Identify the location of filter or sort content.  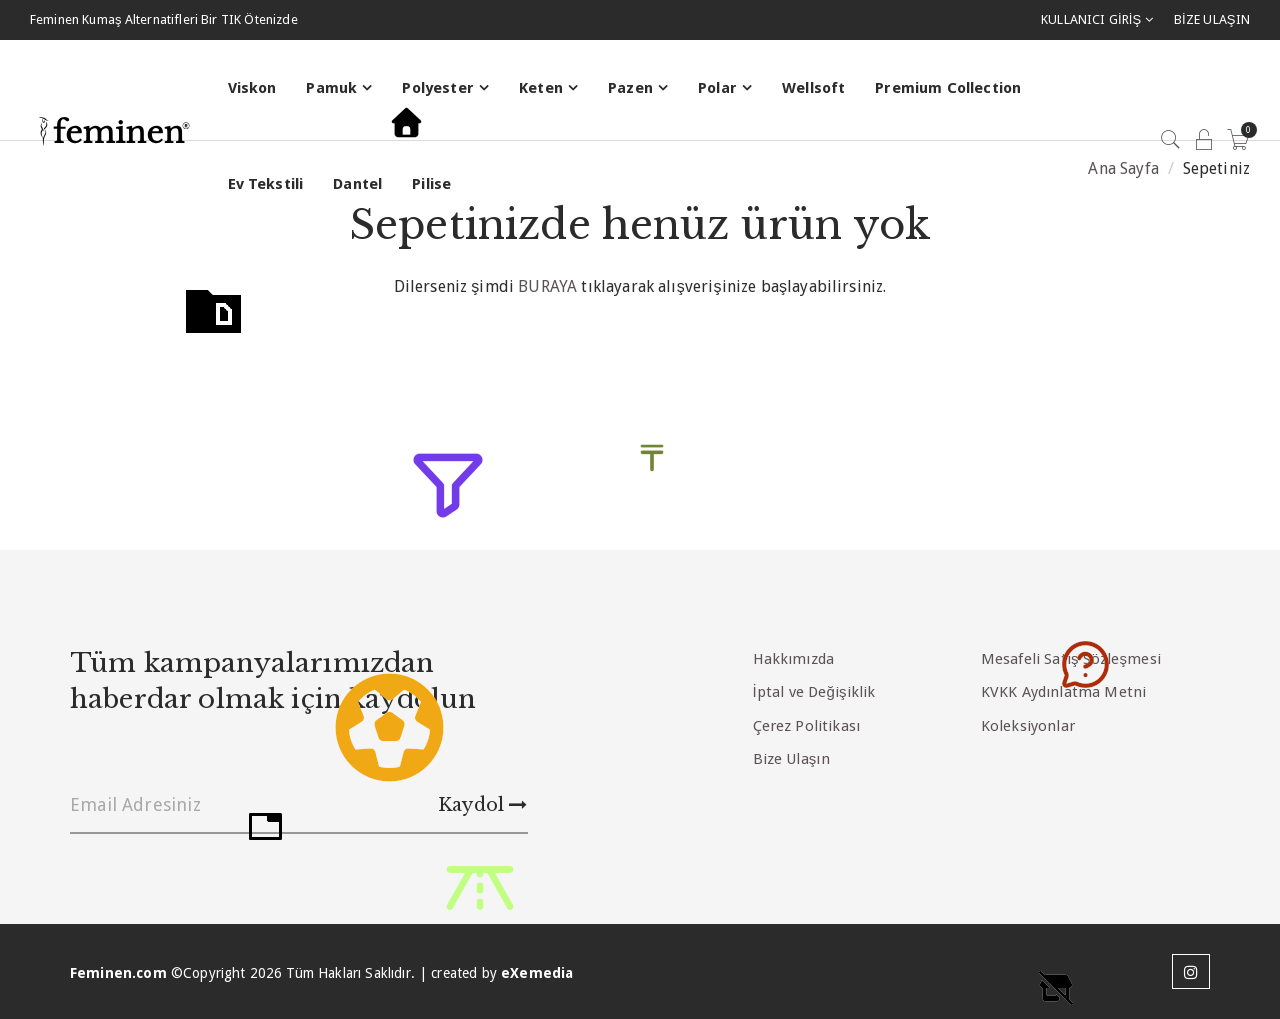
(448, 483).